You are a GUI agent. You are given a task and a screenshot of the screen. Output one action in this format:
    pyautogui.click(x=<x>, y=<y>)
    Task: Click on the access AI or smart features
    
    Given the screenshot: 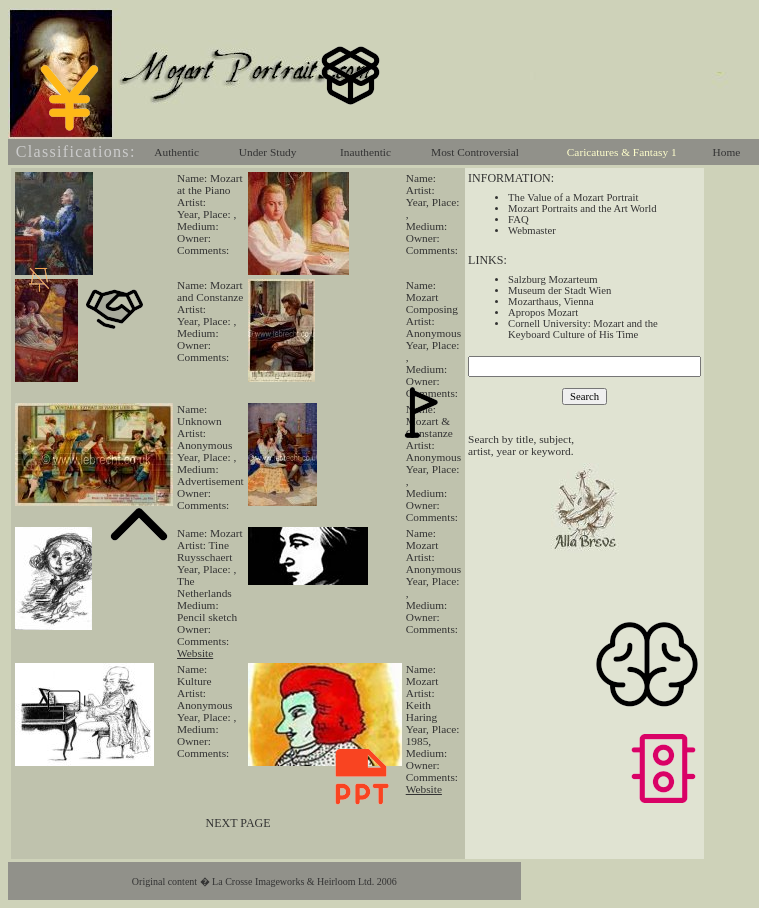 What is the action you would take?
    pyautogui.click(x=647, y=666)
    